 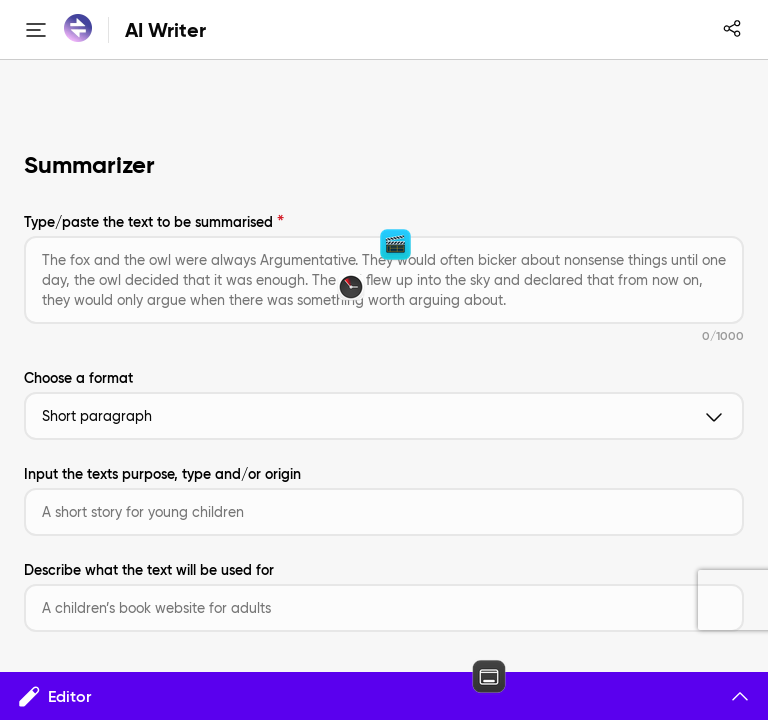 I want to click on open gnome evolution calendar alarm notifications, so click(x=351, y=287).